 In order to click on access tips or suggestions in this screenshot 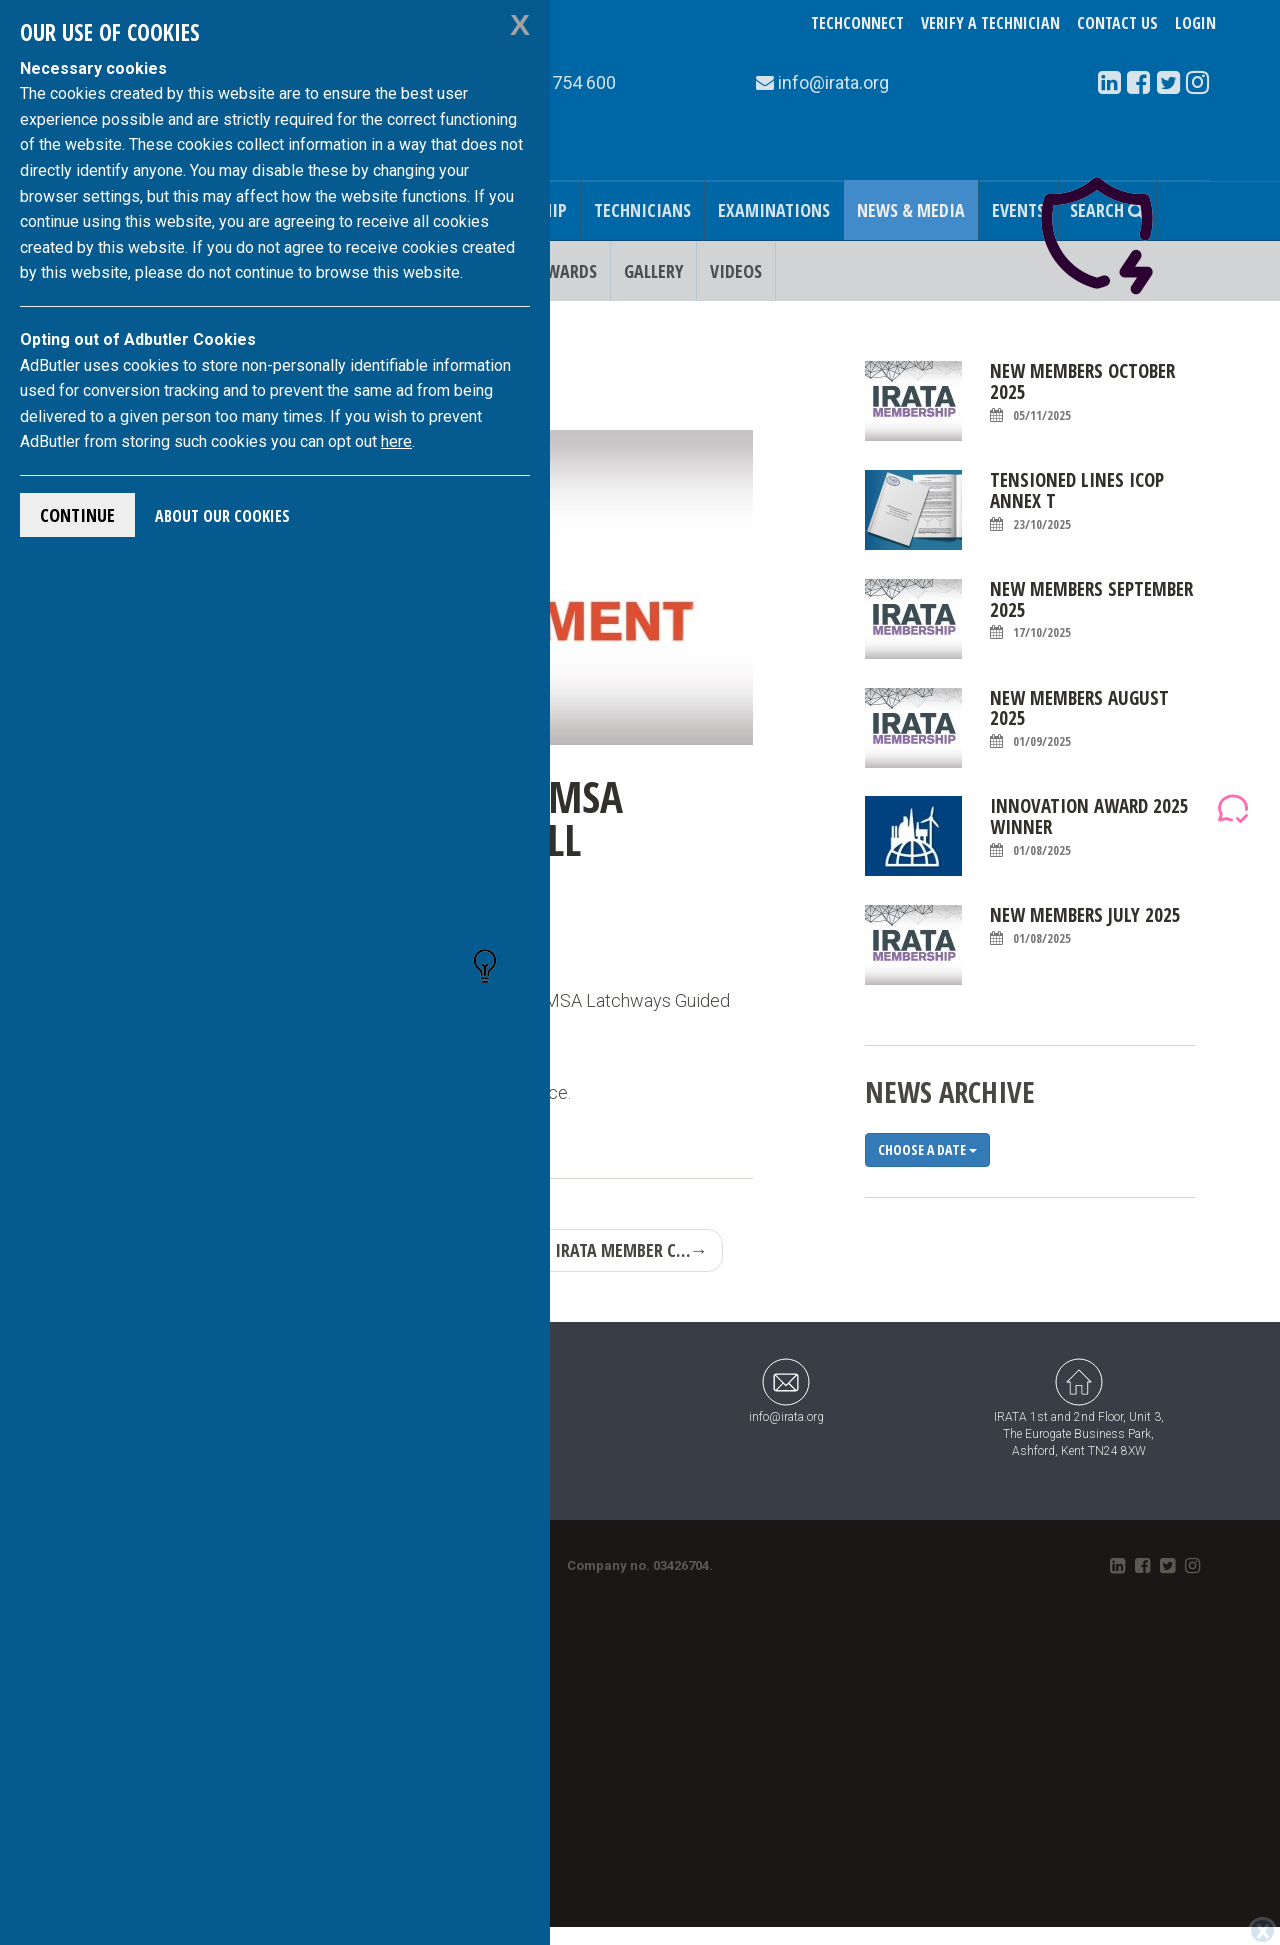, I will do `click(485, 966)`.